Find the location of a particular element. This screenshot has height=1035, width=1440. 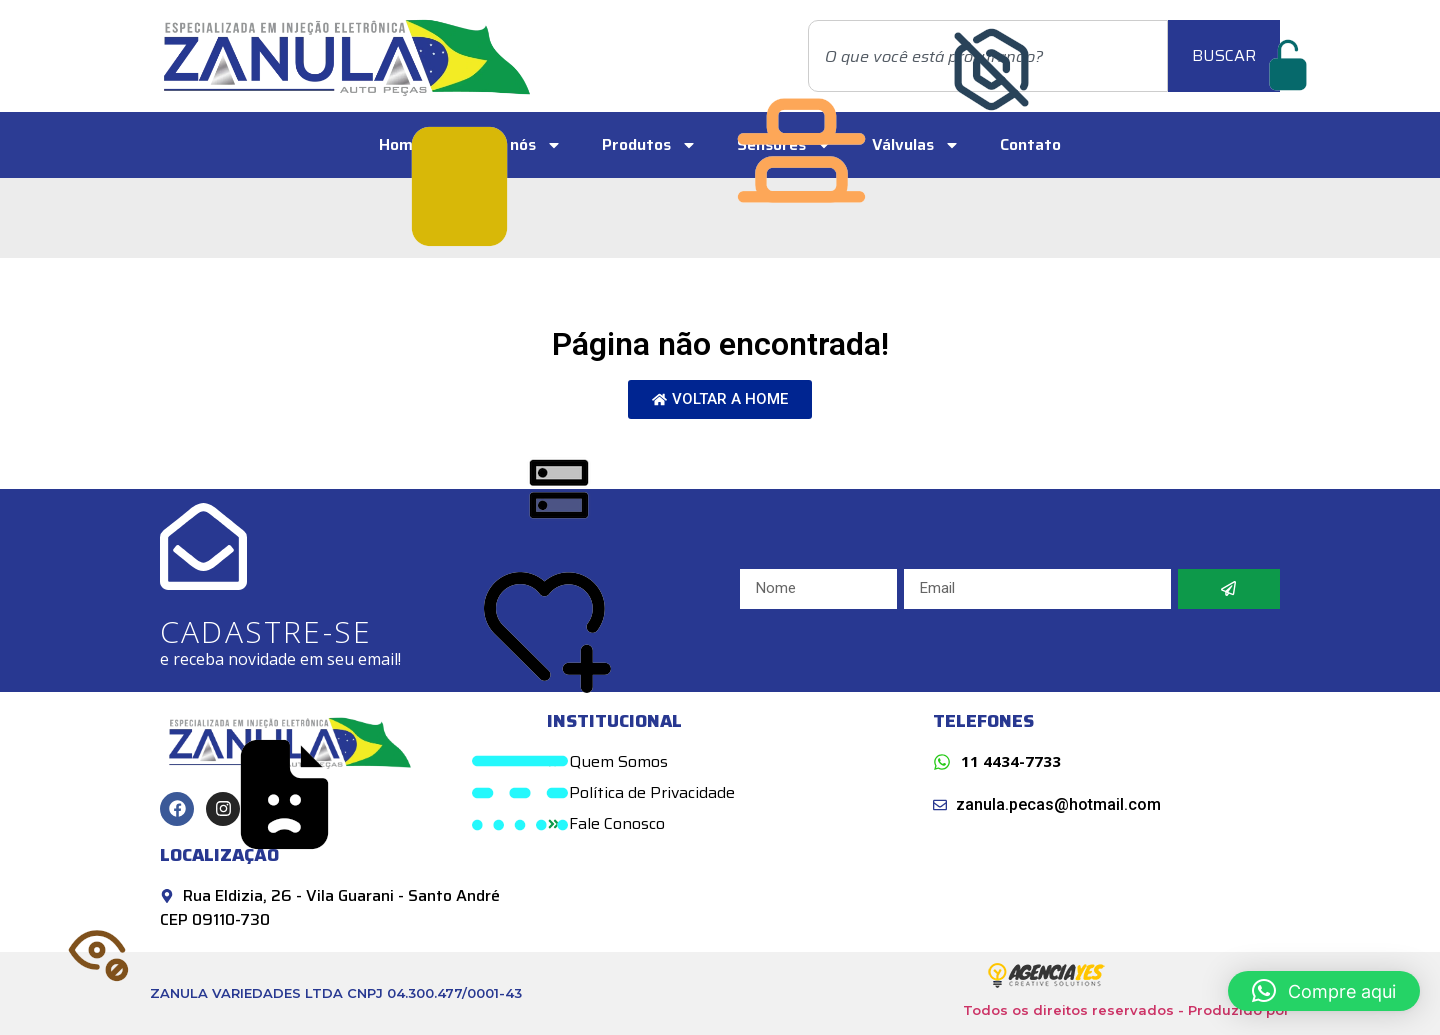

disable assembly or grouping feature is located at coordinates (991, 69).